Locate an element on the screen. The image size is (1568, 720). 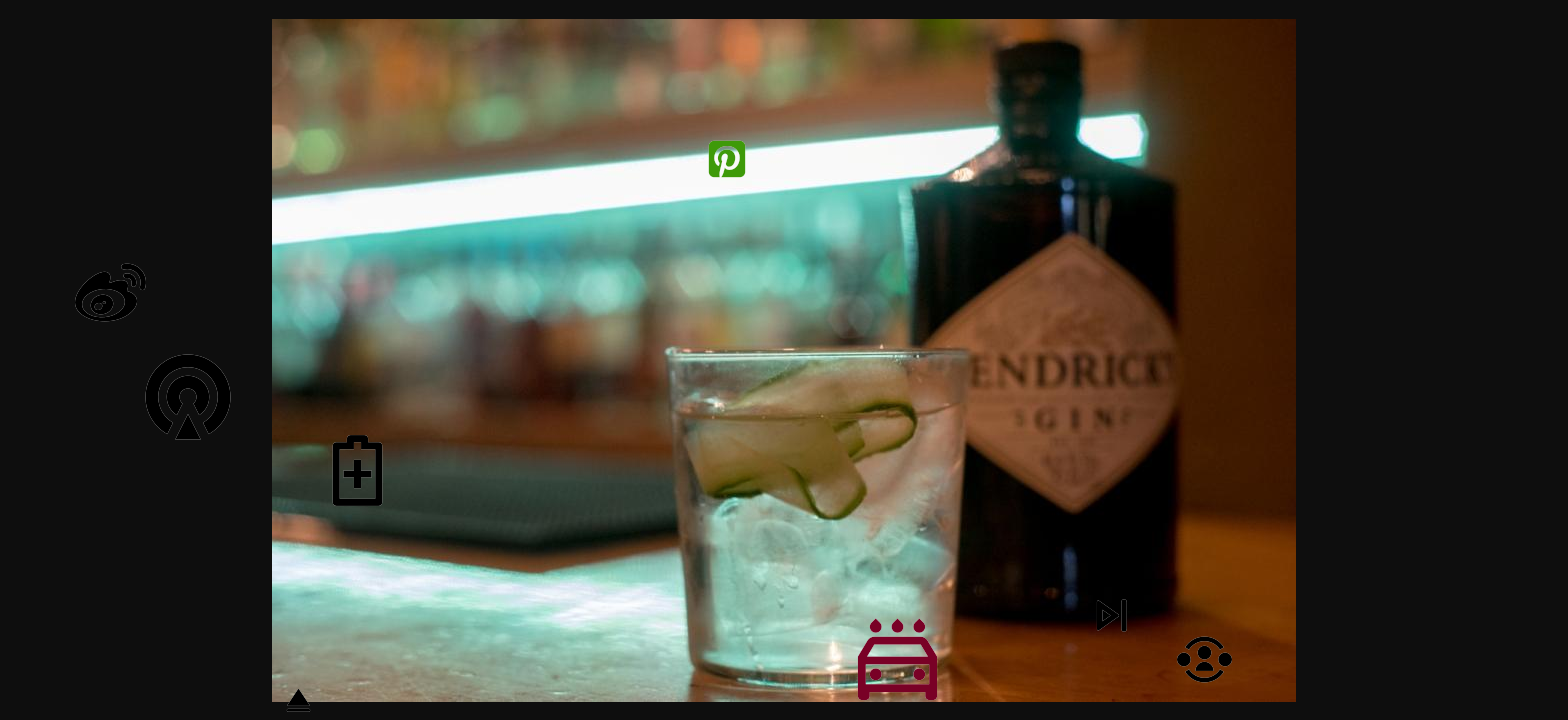
open Sina Weibo app is located at coordinates (110, 292).